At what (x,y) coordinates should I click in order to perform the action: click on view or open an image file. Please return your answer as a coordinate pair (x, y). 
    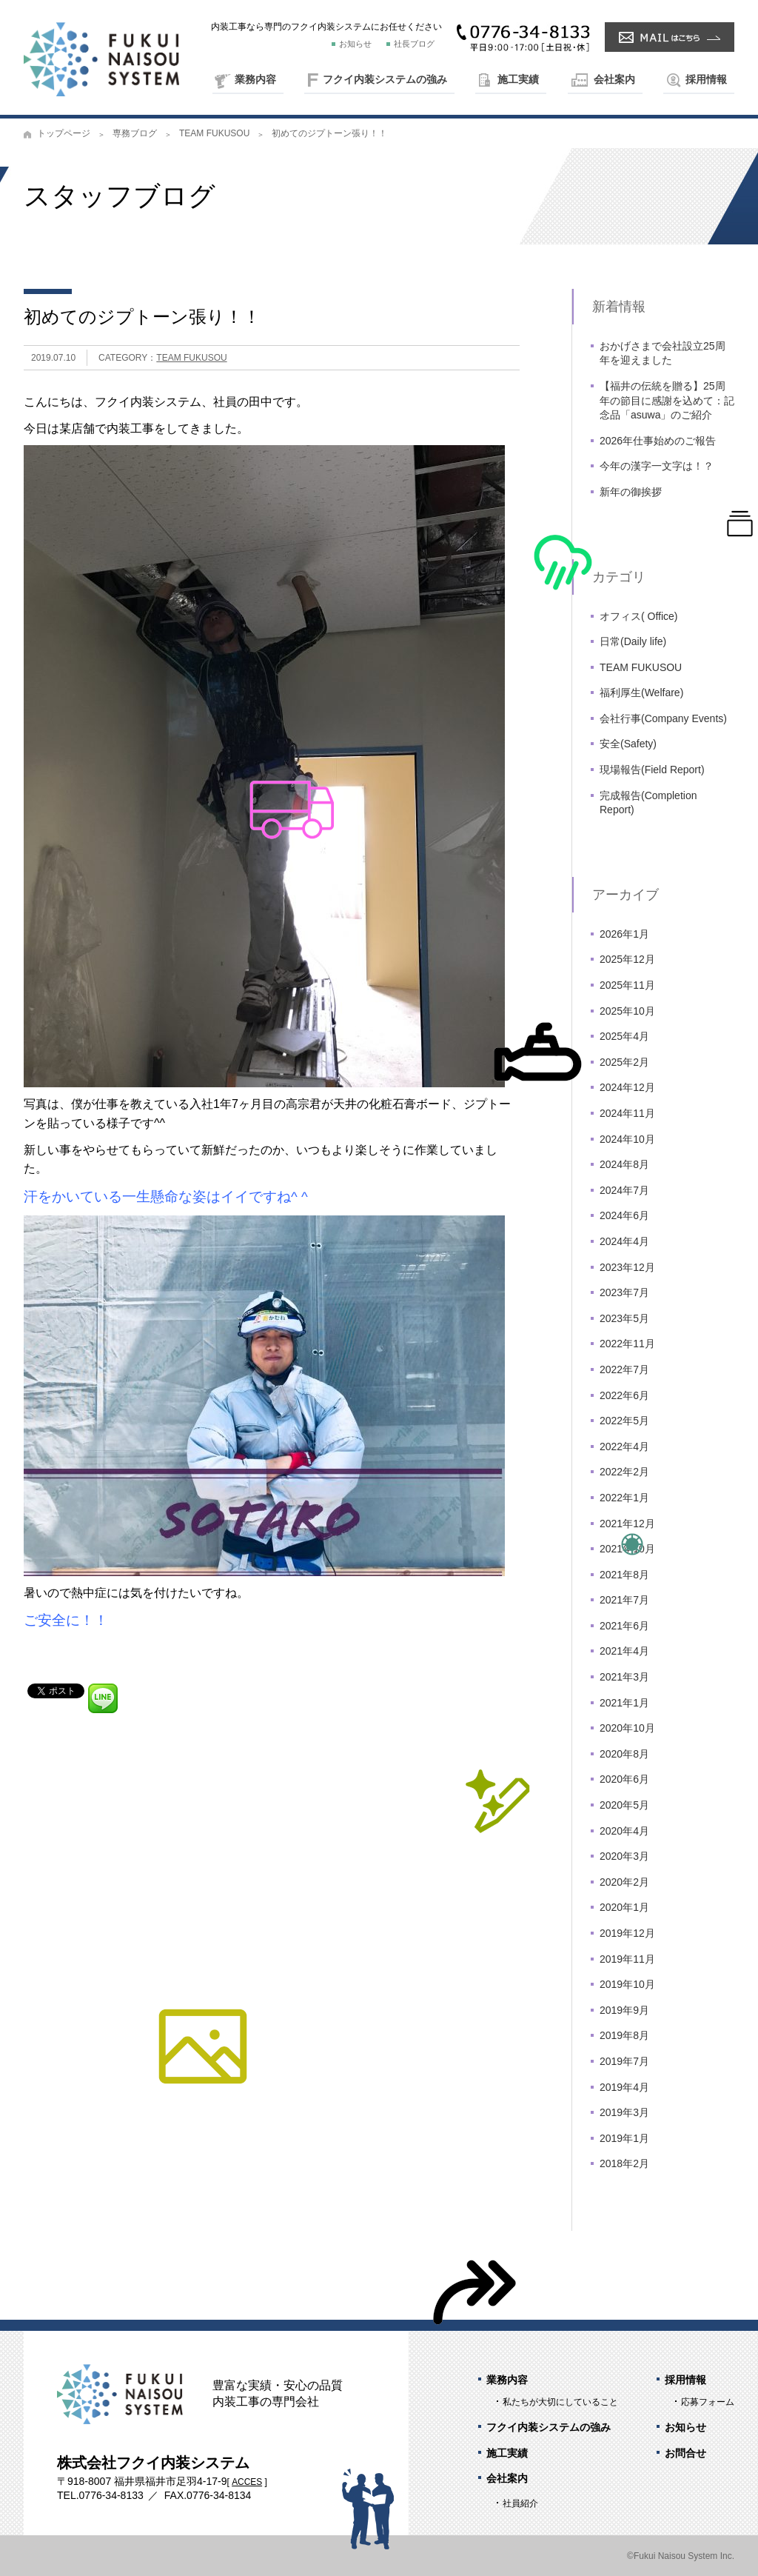
    Looking at the image, I should click on (203, 2046).